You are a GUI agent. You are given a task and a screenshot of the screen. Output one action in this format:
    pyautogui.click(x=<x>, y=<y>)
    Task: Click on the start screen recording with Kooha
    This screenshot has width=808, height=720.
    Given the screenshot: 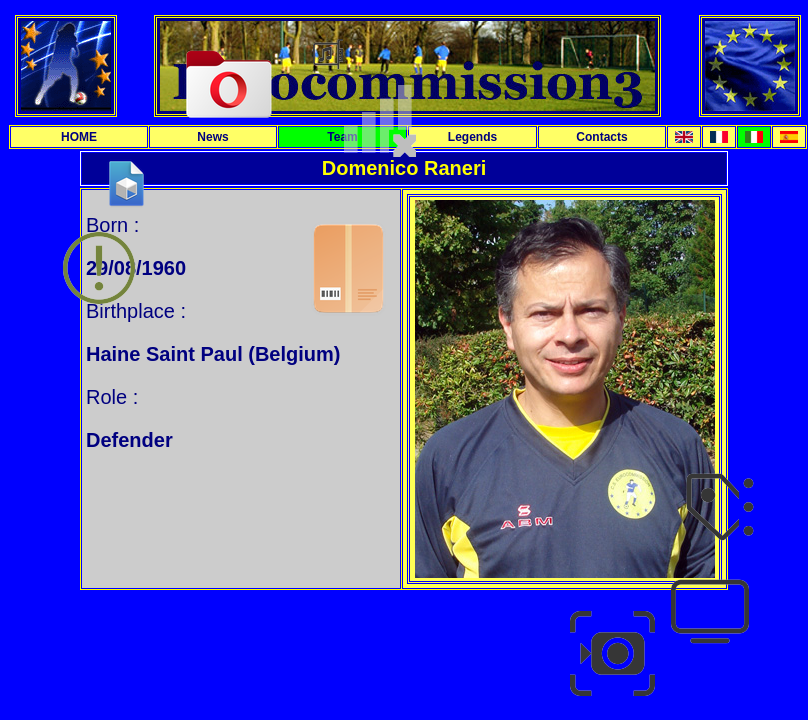 What is the action you would take?
    pyautogui.click(x=612, y=653)
    